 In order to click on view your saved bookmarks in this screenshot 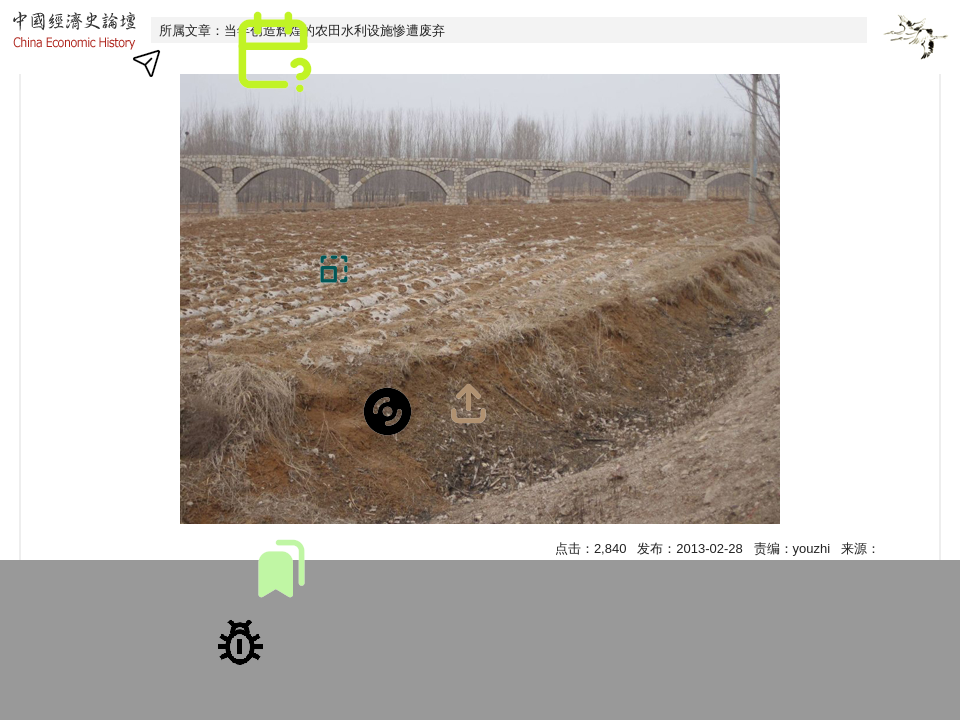, I will do `click(281, 568)`.